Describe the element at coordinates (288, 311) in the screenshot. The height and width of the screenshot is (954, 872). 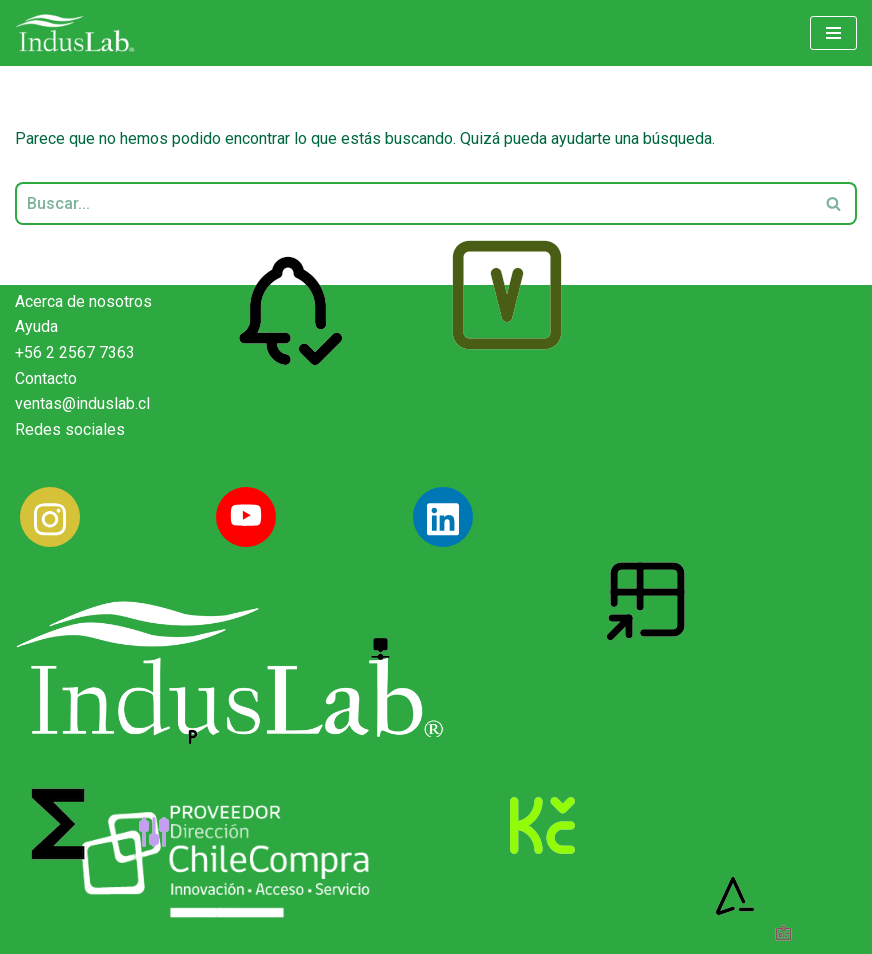
I see `notification successfully enabled` at that location.